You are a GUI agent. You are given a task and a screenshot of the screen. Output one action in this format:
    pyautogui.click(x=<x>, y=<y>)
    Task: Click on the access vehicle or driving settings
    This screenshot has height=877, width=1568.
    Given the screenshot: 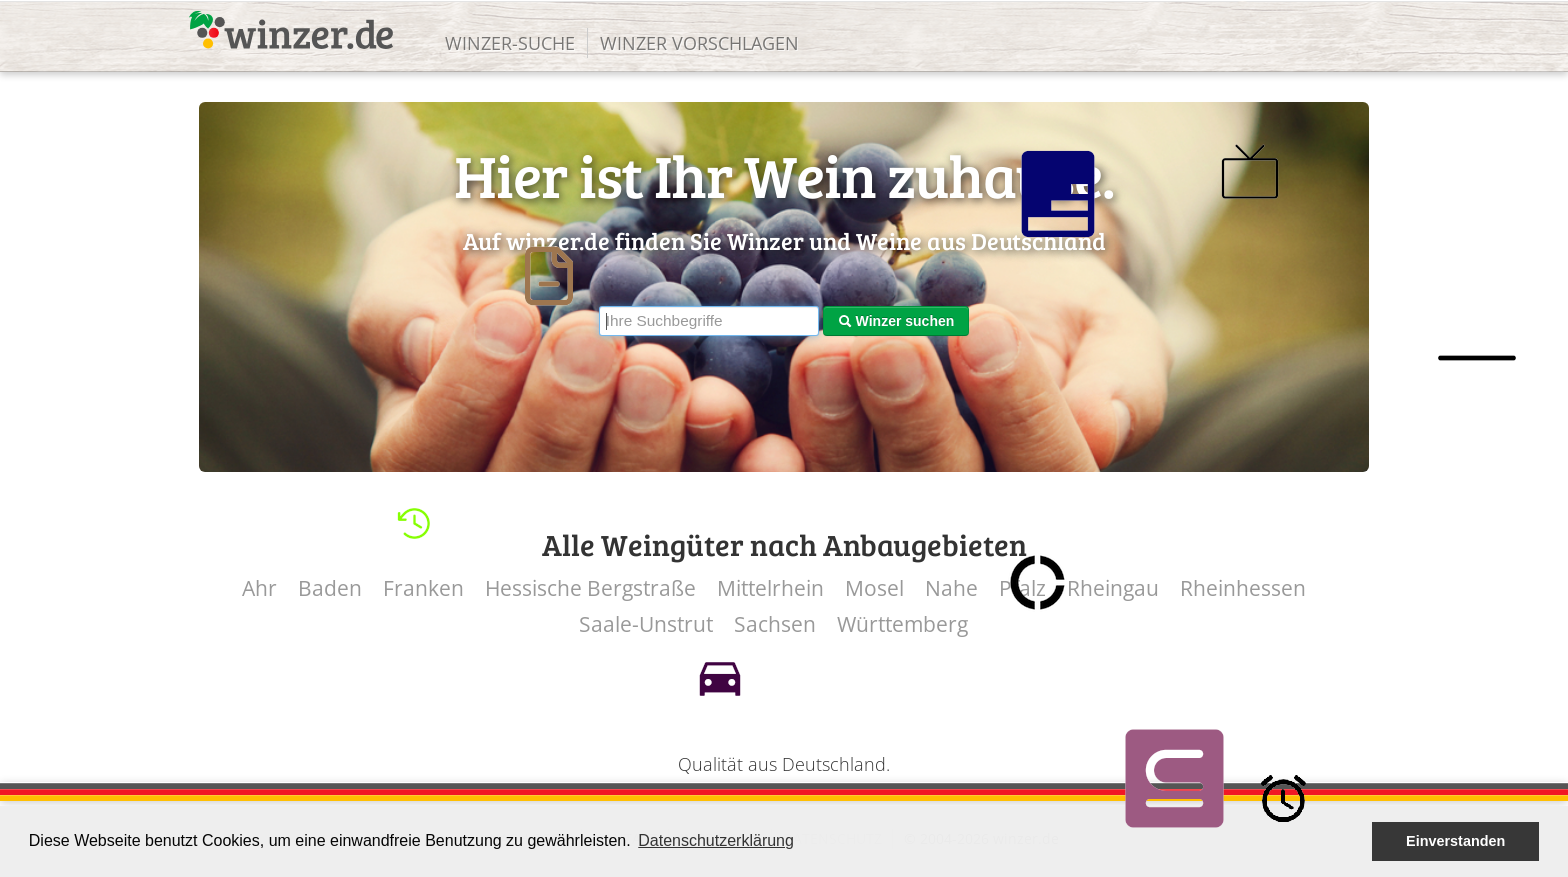 What is the action you would take?
    pyautogui.click(x=720, y=679)
    